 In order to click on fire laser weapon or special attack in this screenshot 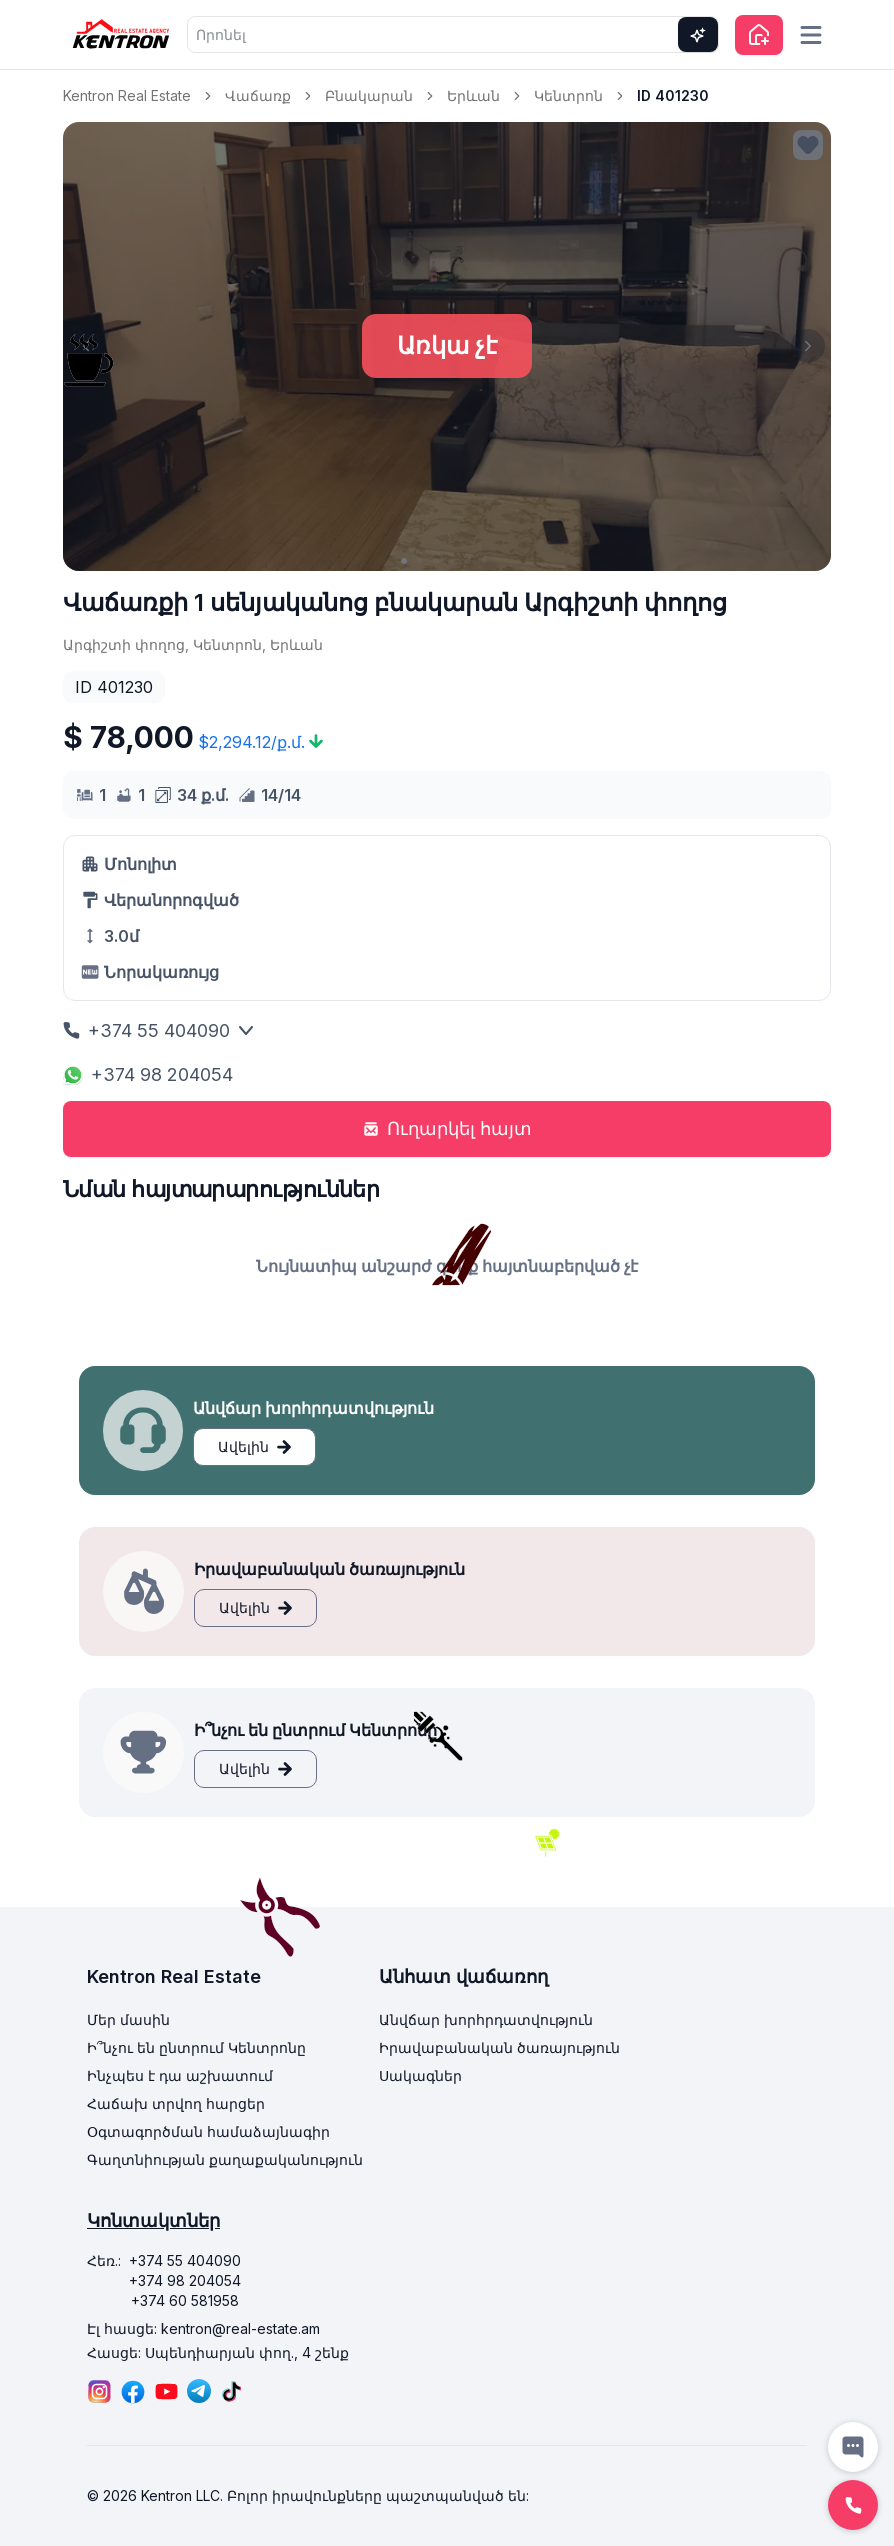, I will do `click(438, 1736)`.